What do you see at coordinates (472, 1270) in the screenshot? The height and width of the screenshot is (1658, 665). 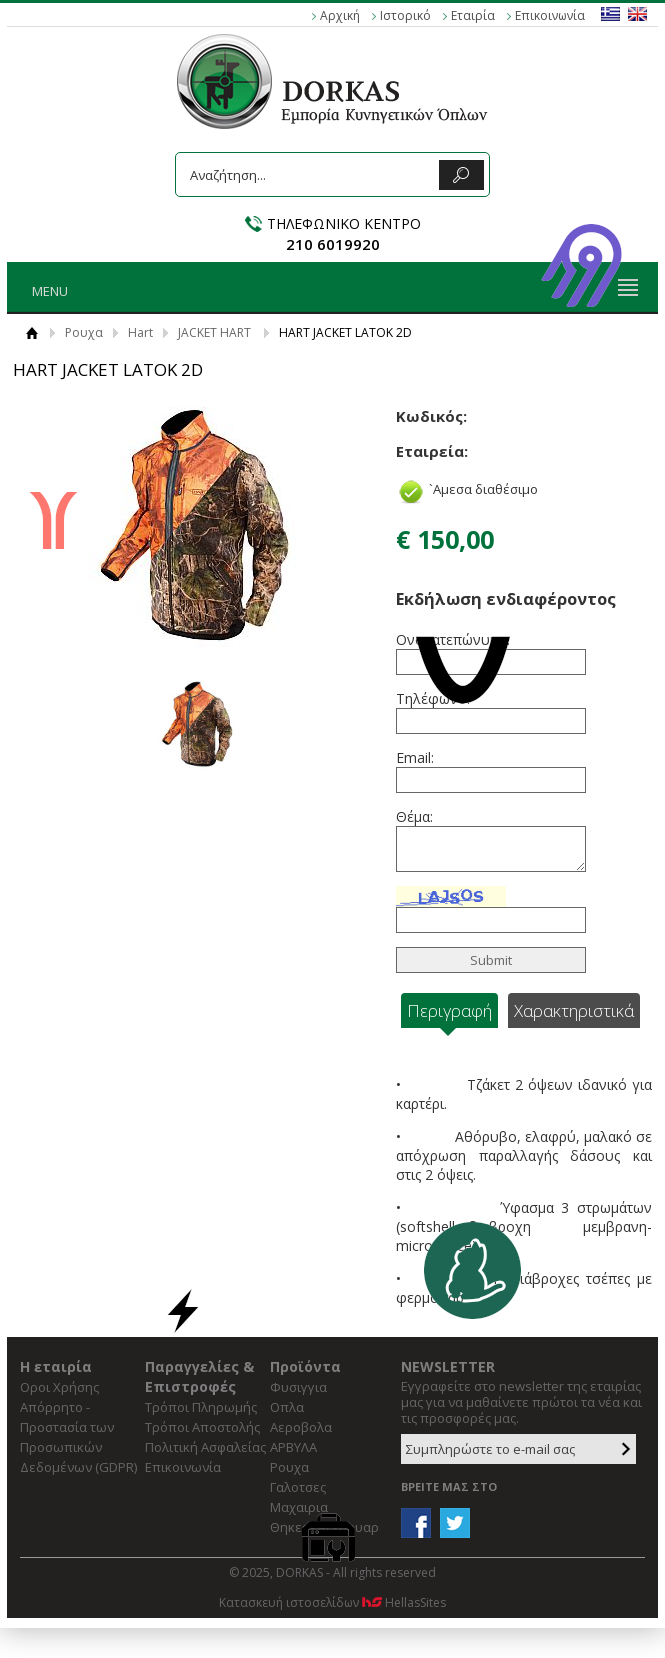 I see `yarn package manager logo` at bounding box center [472, 1270].